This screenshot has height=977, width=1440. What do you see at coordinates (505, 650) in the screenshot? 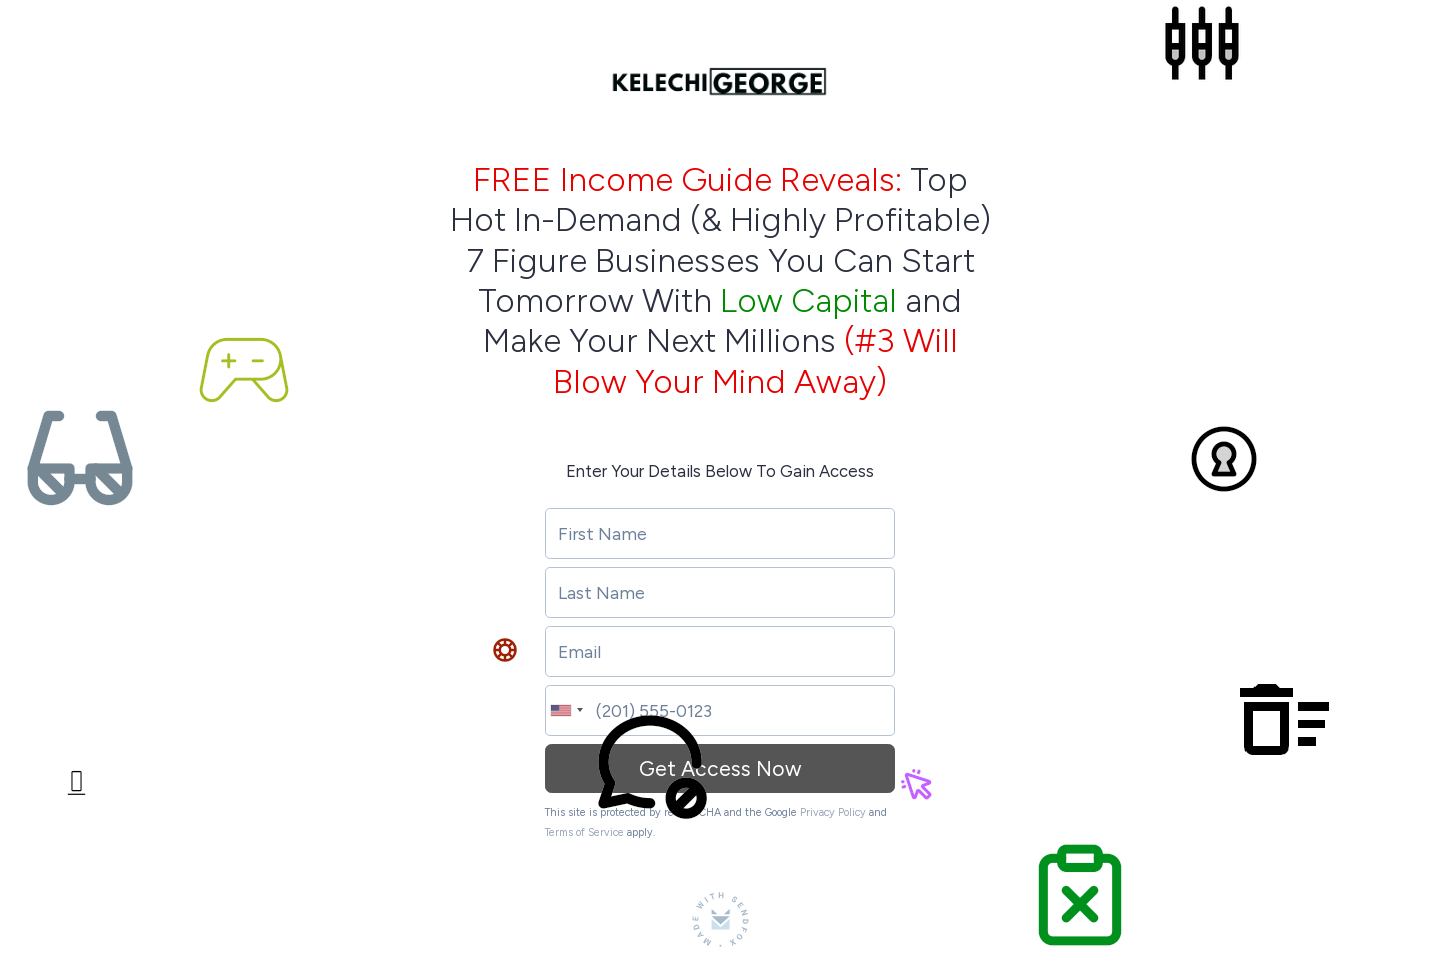
I see `access casino or gambling features` at bounding box center [505, 650].